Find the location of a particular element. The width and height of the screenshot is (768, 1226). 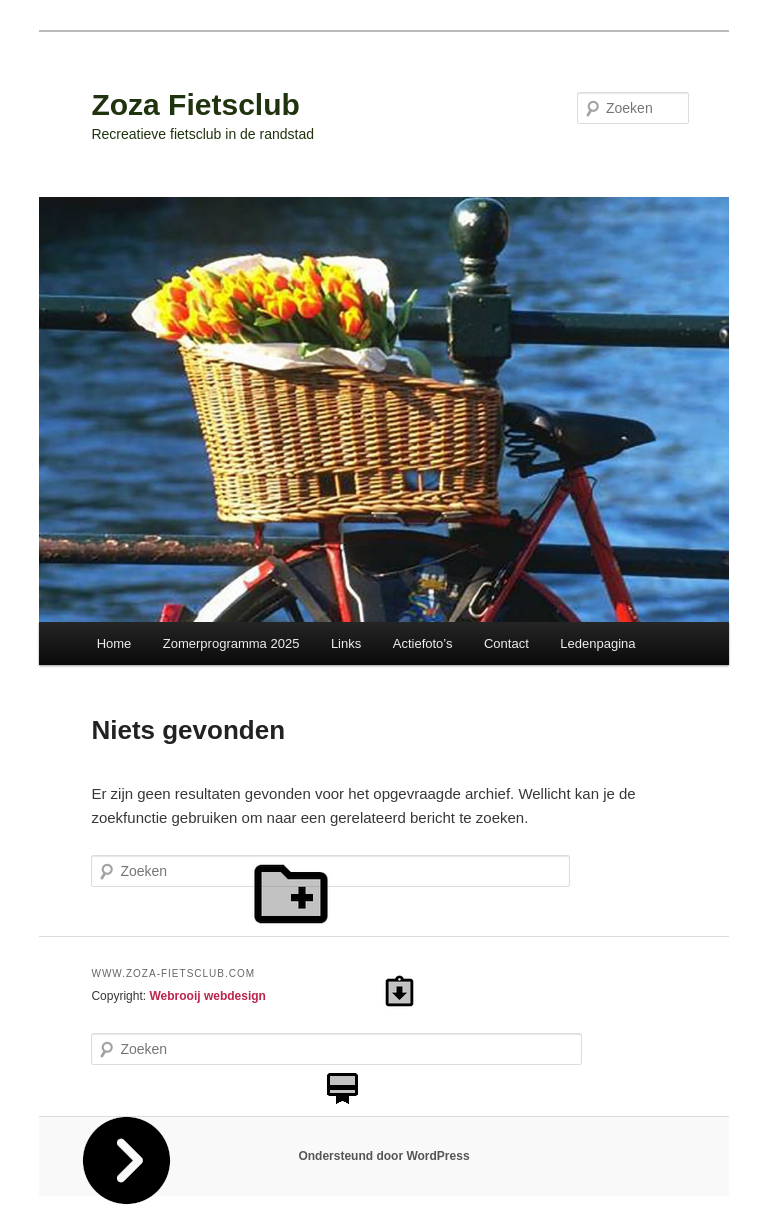

download or receive an assignment is located at coordinates (399, 992).